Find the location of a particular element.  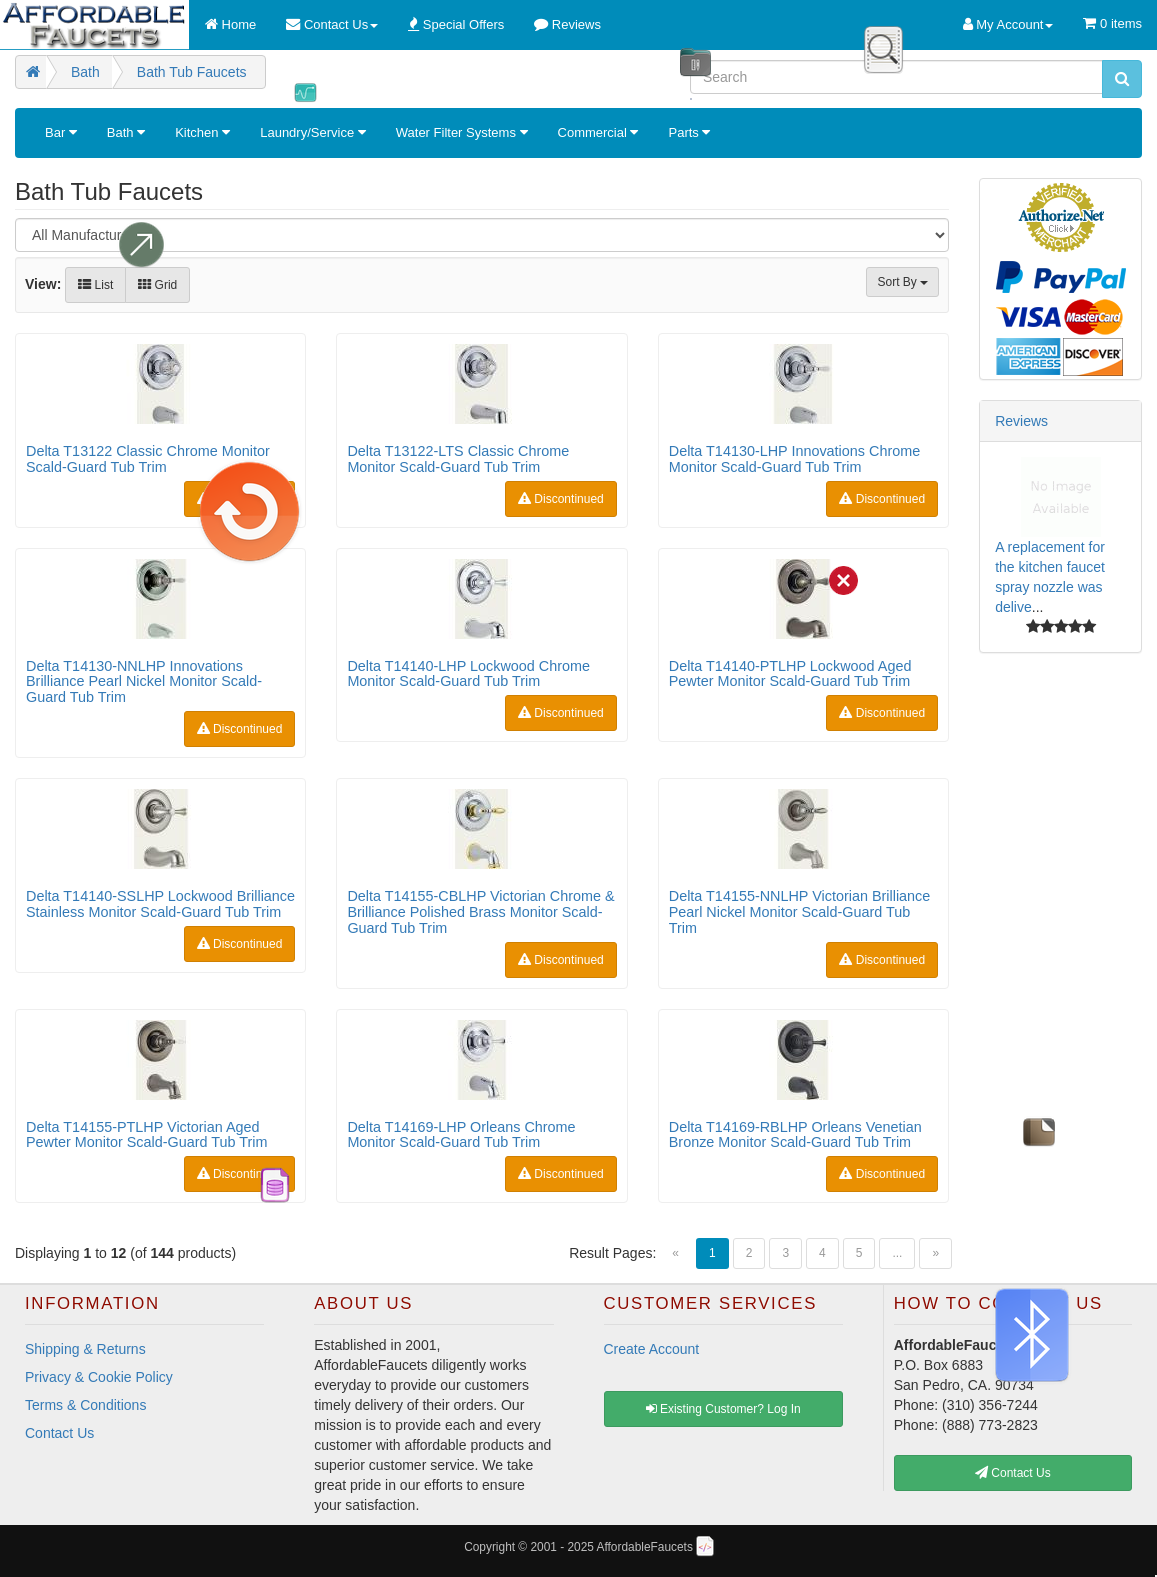

indicates a symbolic link or shortcut to another file is located at coordinates (141, 244).